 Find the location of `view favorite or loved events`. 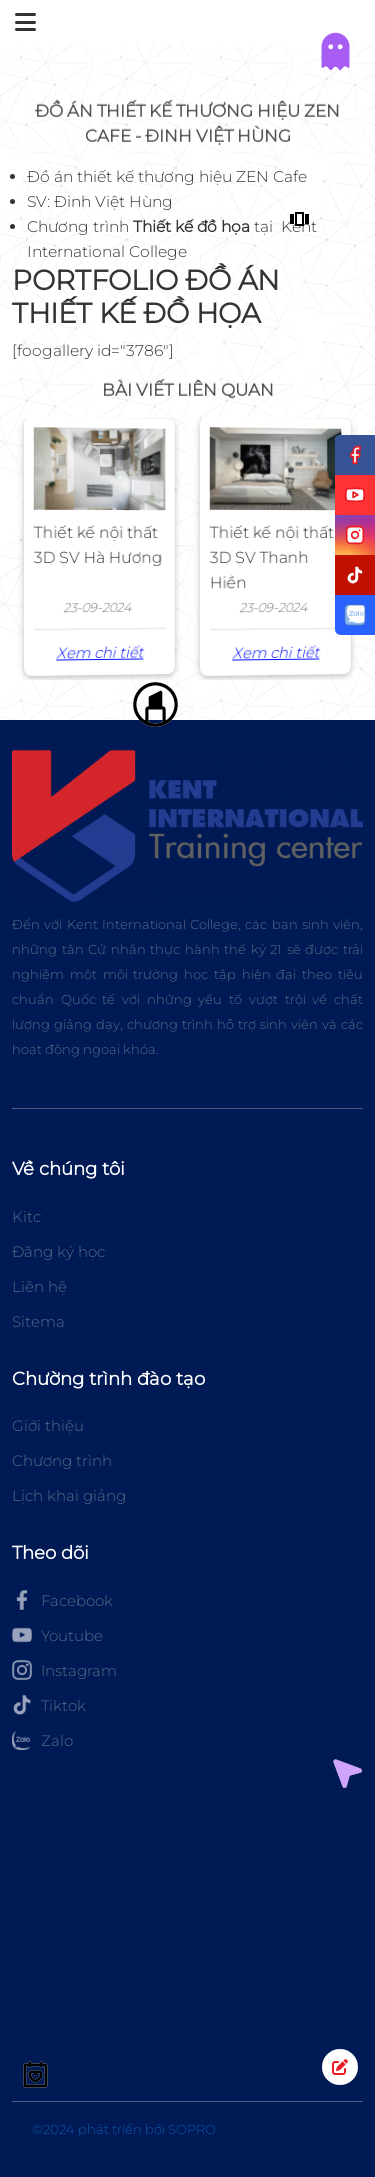

view favorite or loved events is located at coordinates (35, 2075).